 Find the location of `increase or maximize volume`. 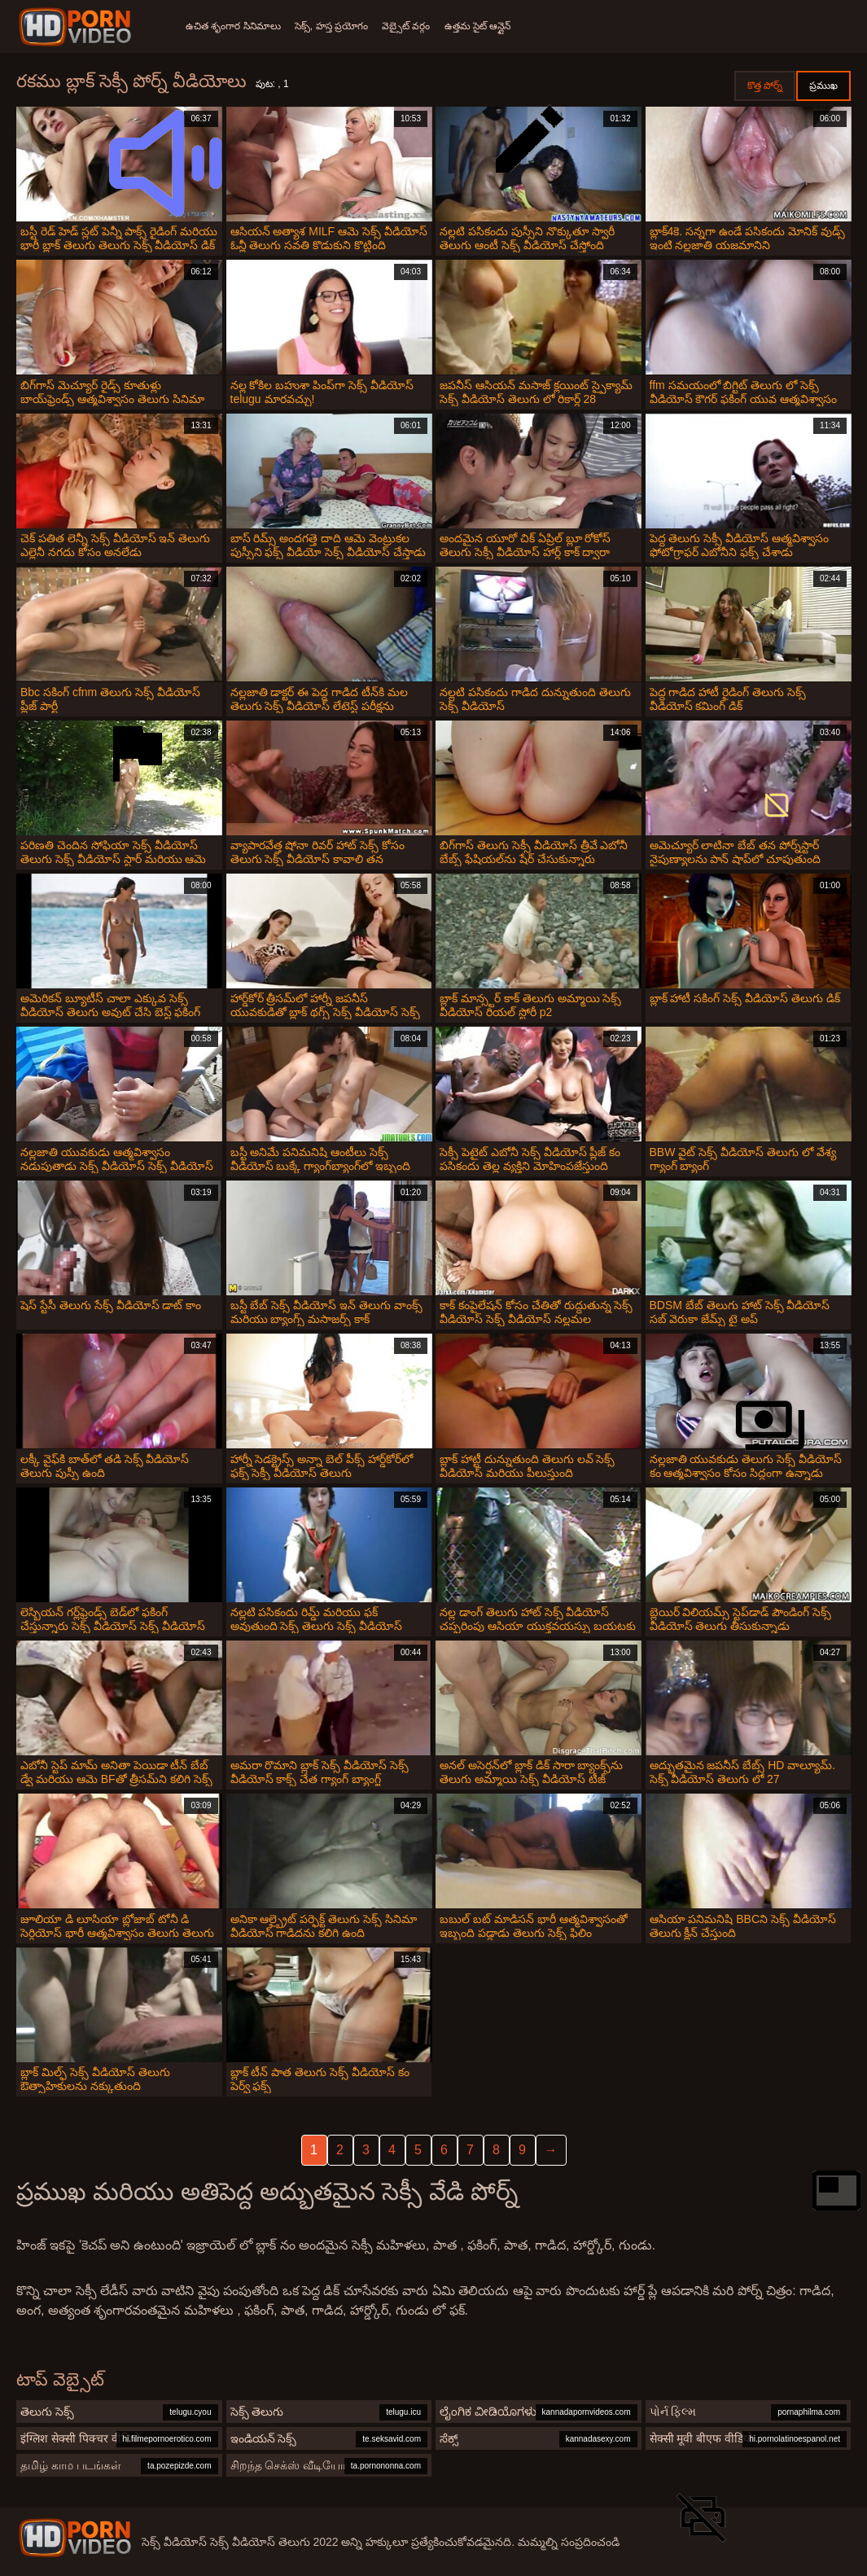

increase or maximize volume is located at coordinates (162, 163).